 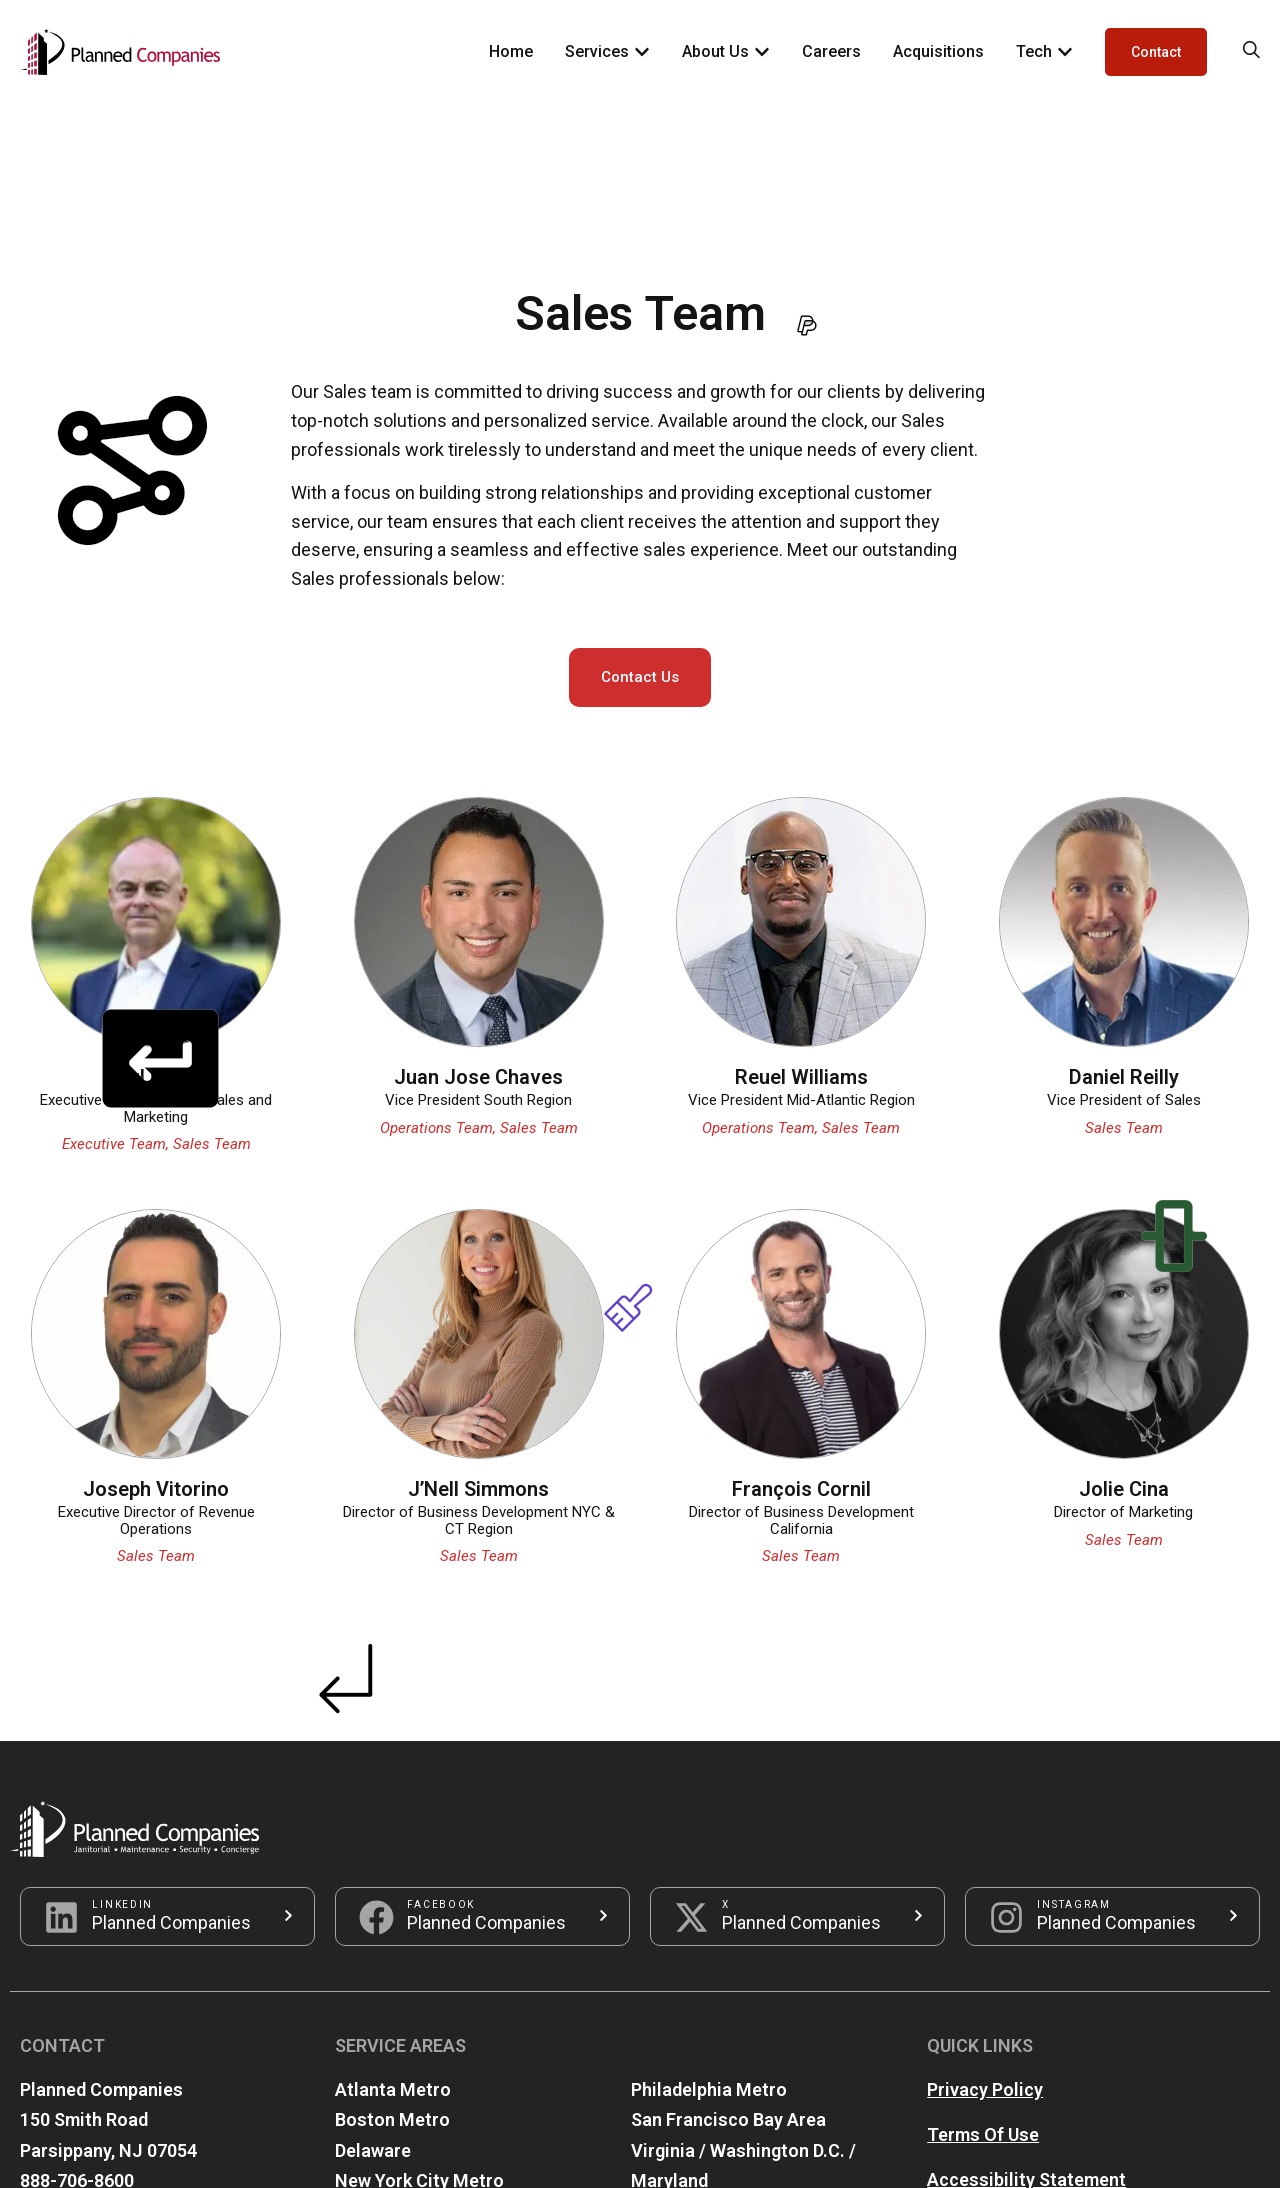 I want to click on center align object vertically, so click(x=1174, y=1236).